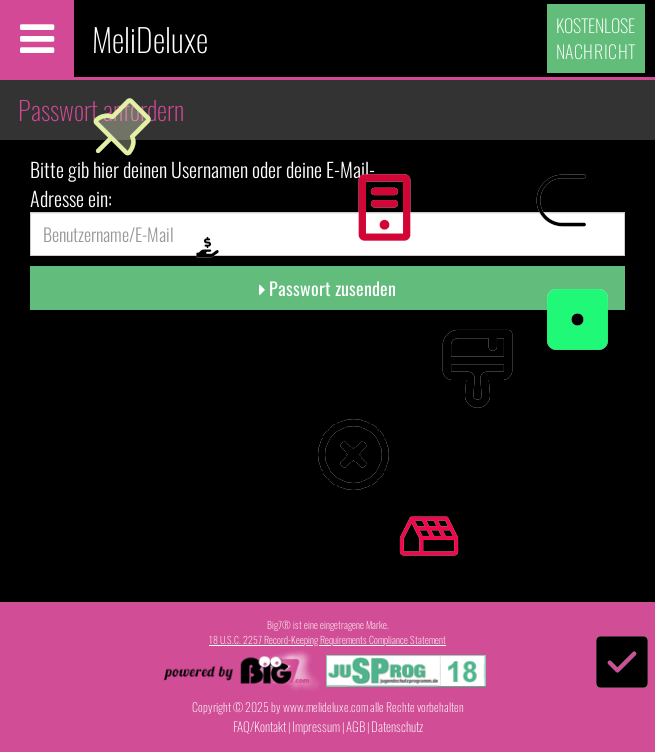 The image size is (655, 752). I want to click on indicates a proper subset relationship in mathematical notation, so click(562, 200).